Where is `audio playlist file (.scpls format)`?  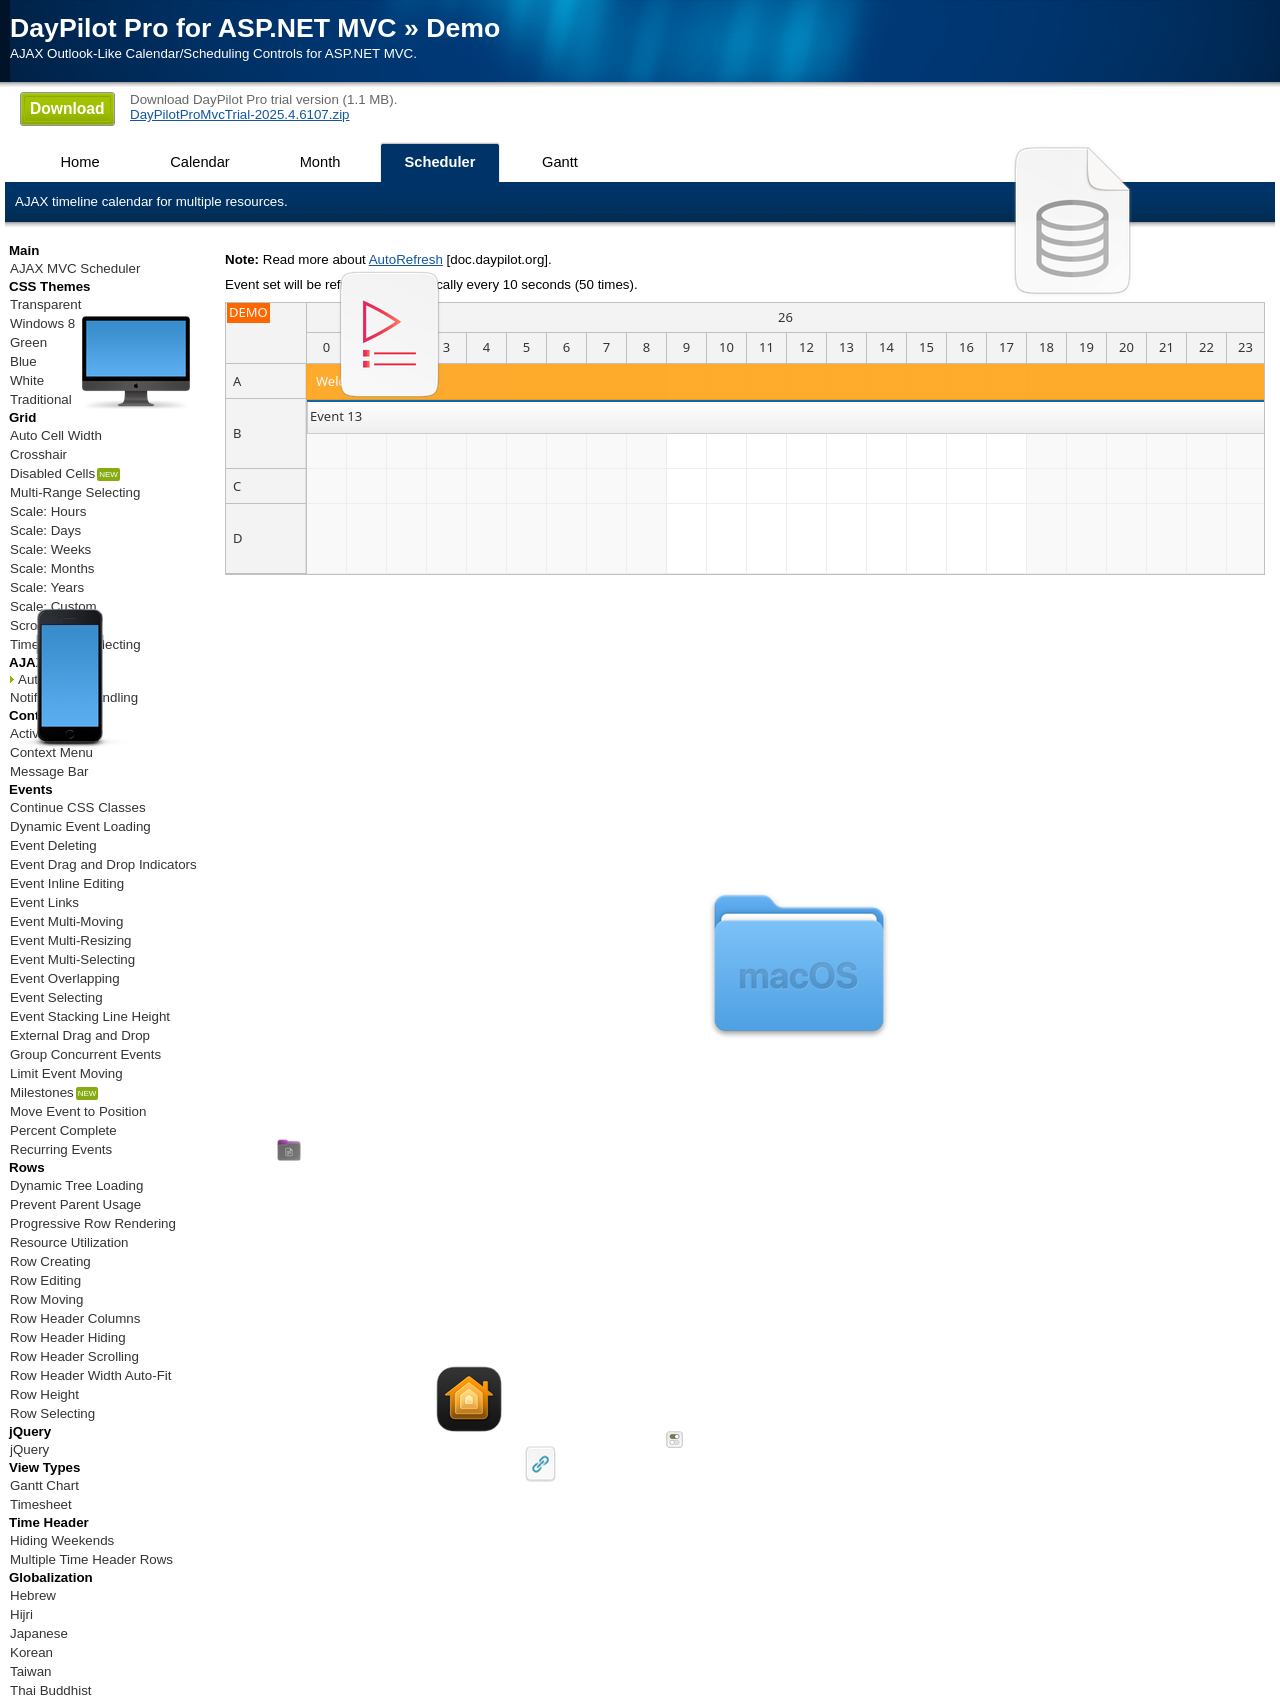
audio playlist file (.scpls format) is located at coordinates (389, 334).